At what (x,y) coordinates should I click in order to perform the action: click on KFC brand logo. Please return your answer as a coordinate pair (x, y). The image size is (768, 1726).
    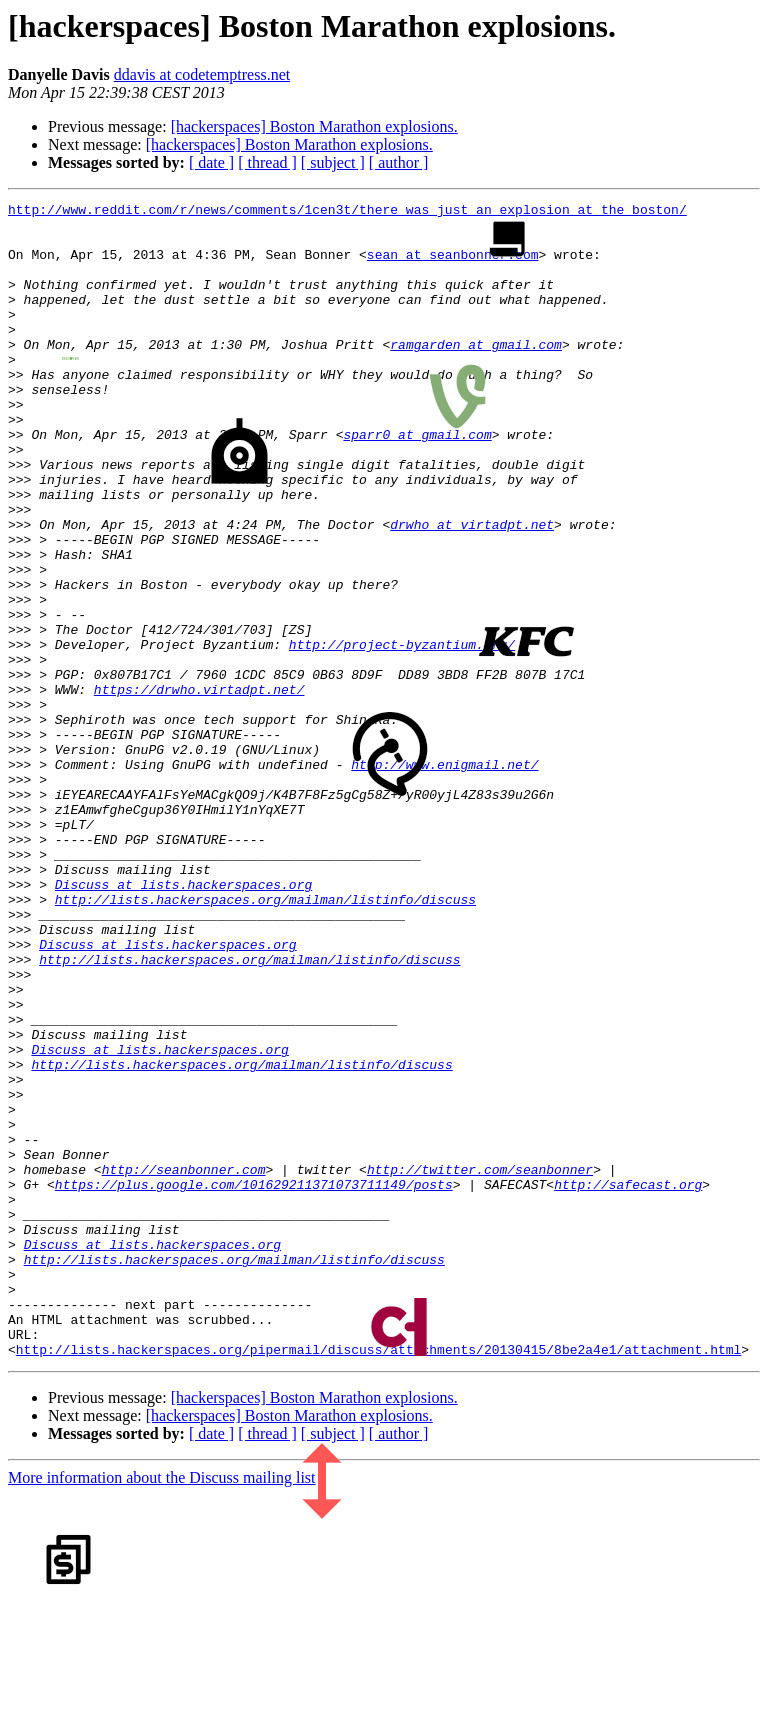
    Looking at the image, I should click on (526, 641).